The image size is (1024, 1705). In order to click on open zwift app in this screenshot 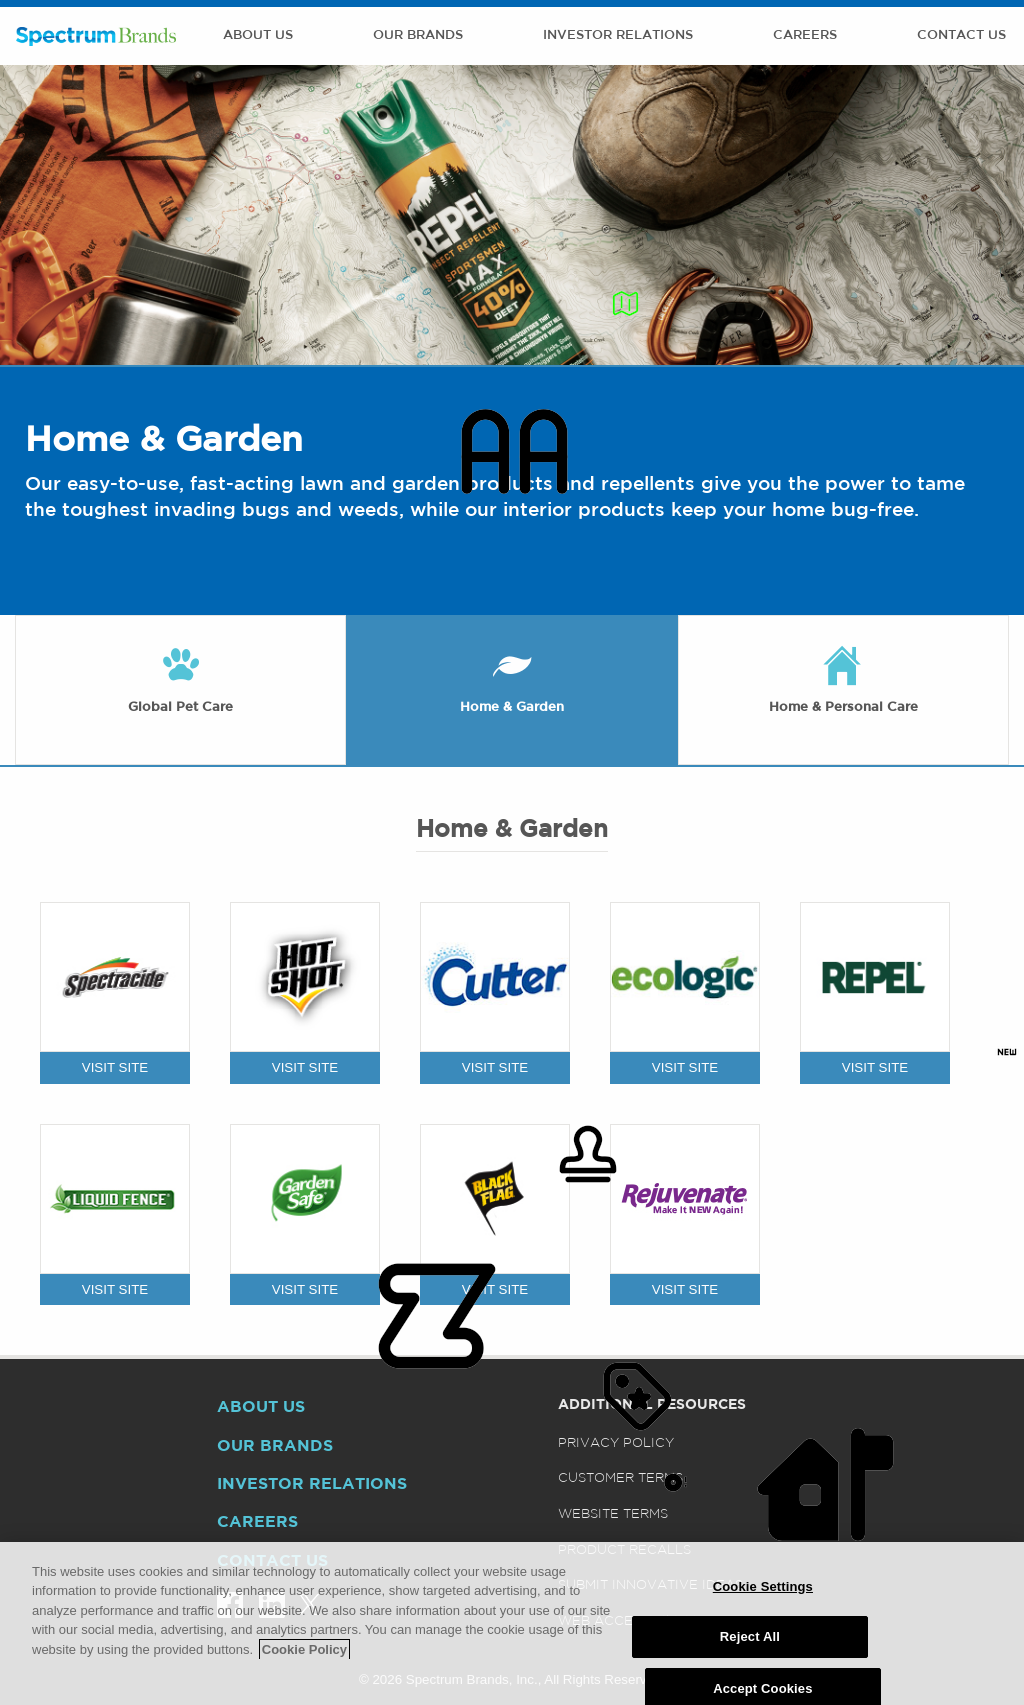, I will do `click(437, 1316)`.